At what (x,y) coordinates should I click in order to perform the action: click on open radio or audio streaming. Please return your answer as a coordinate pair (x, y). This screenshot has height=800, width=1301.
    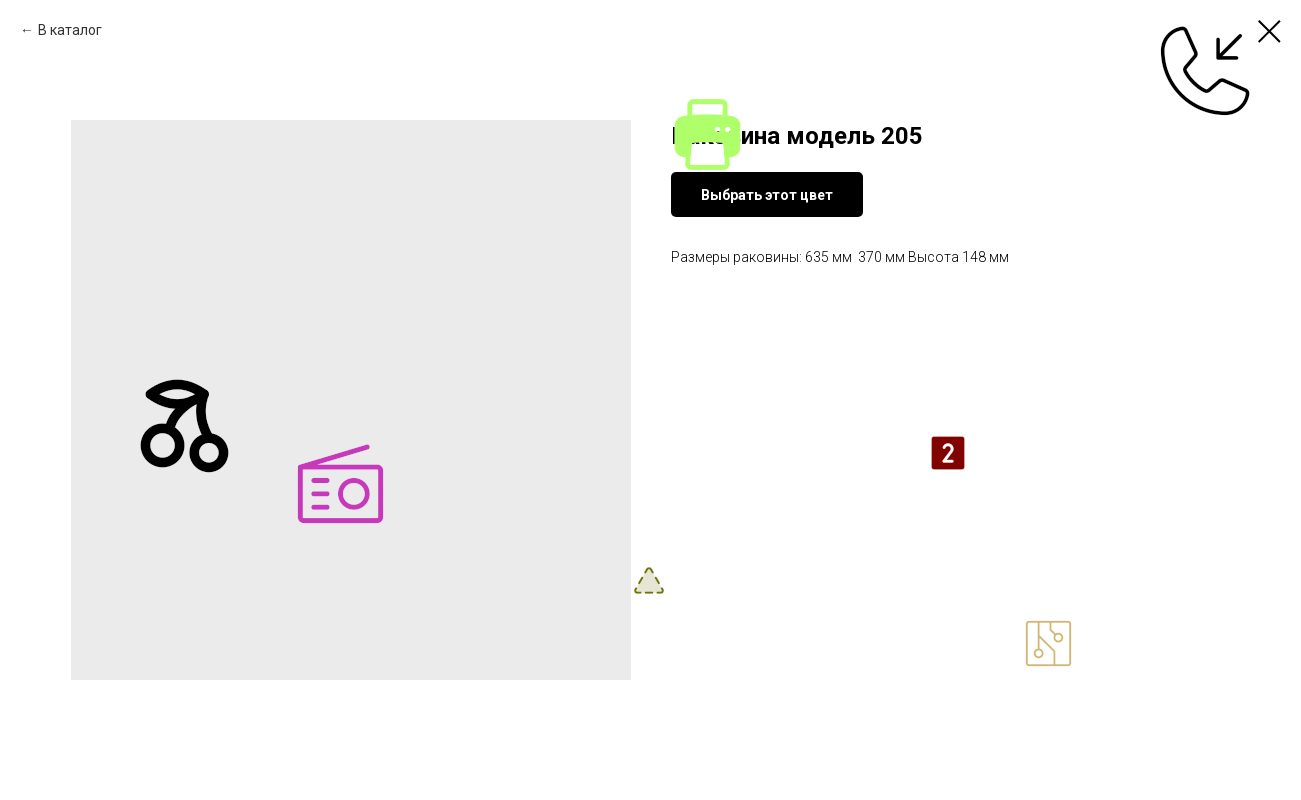
    Looking at the image, I should click on (340, 490).